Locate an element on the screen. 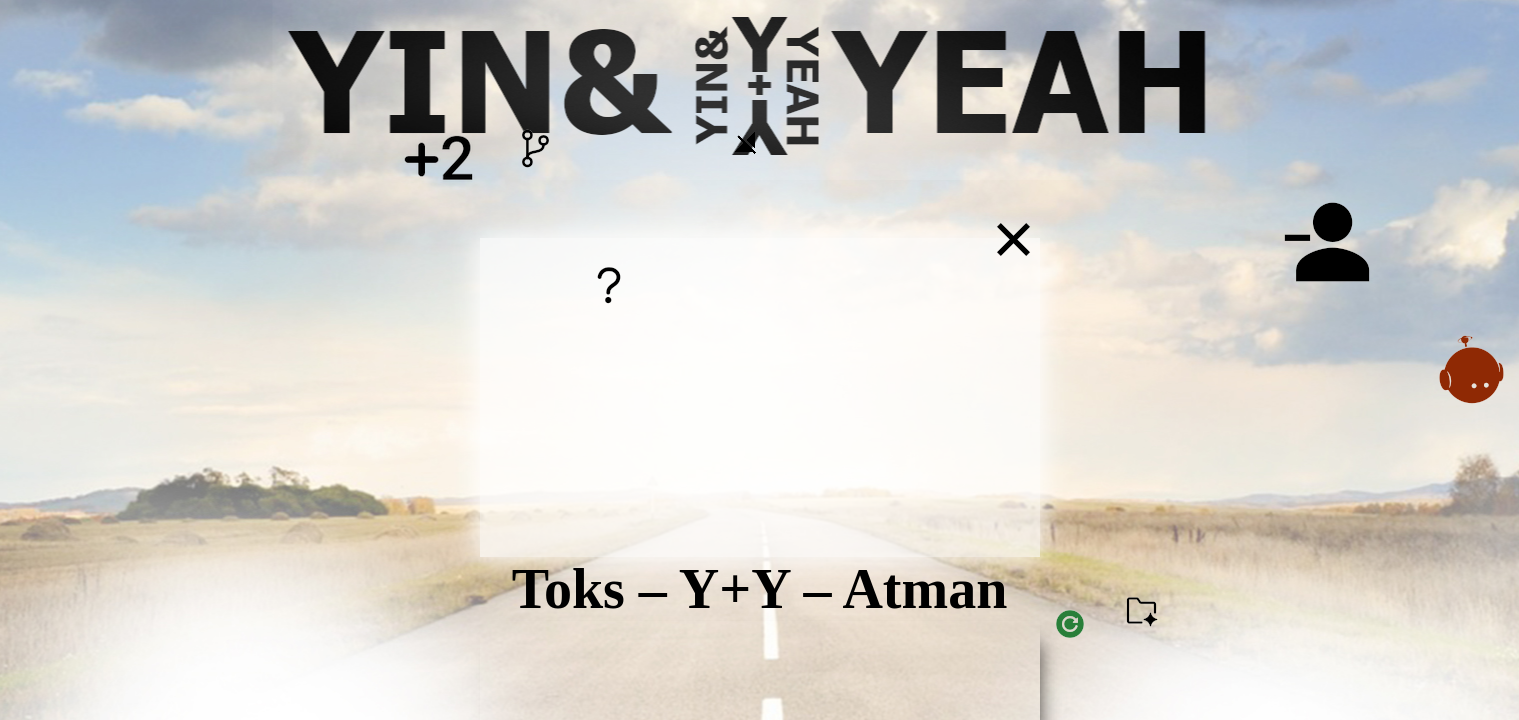  remove a contact or friend is located at coordinates (1327, 242).